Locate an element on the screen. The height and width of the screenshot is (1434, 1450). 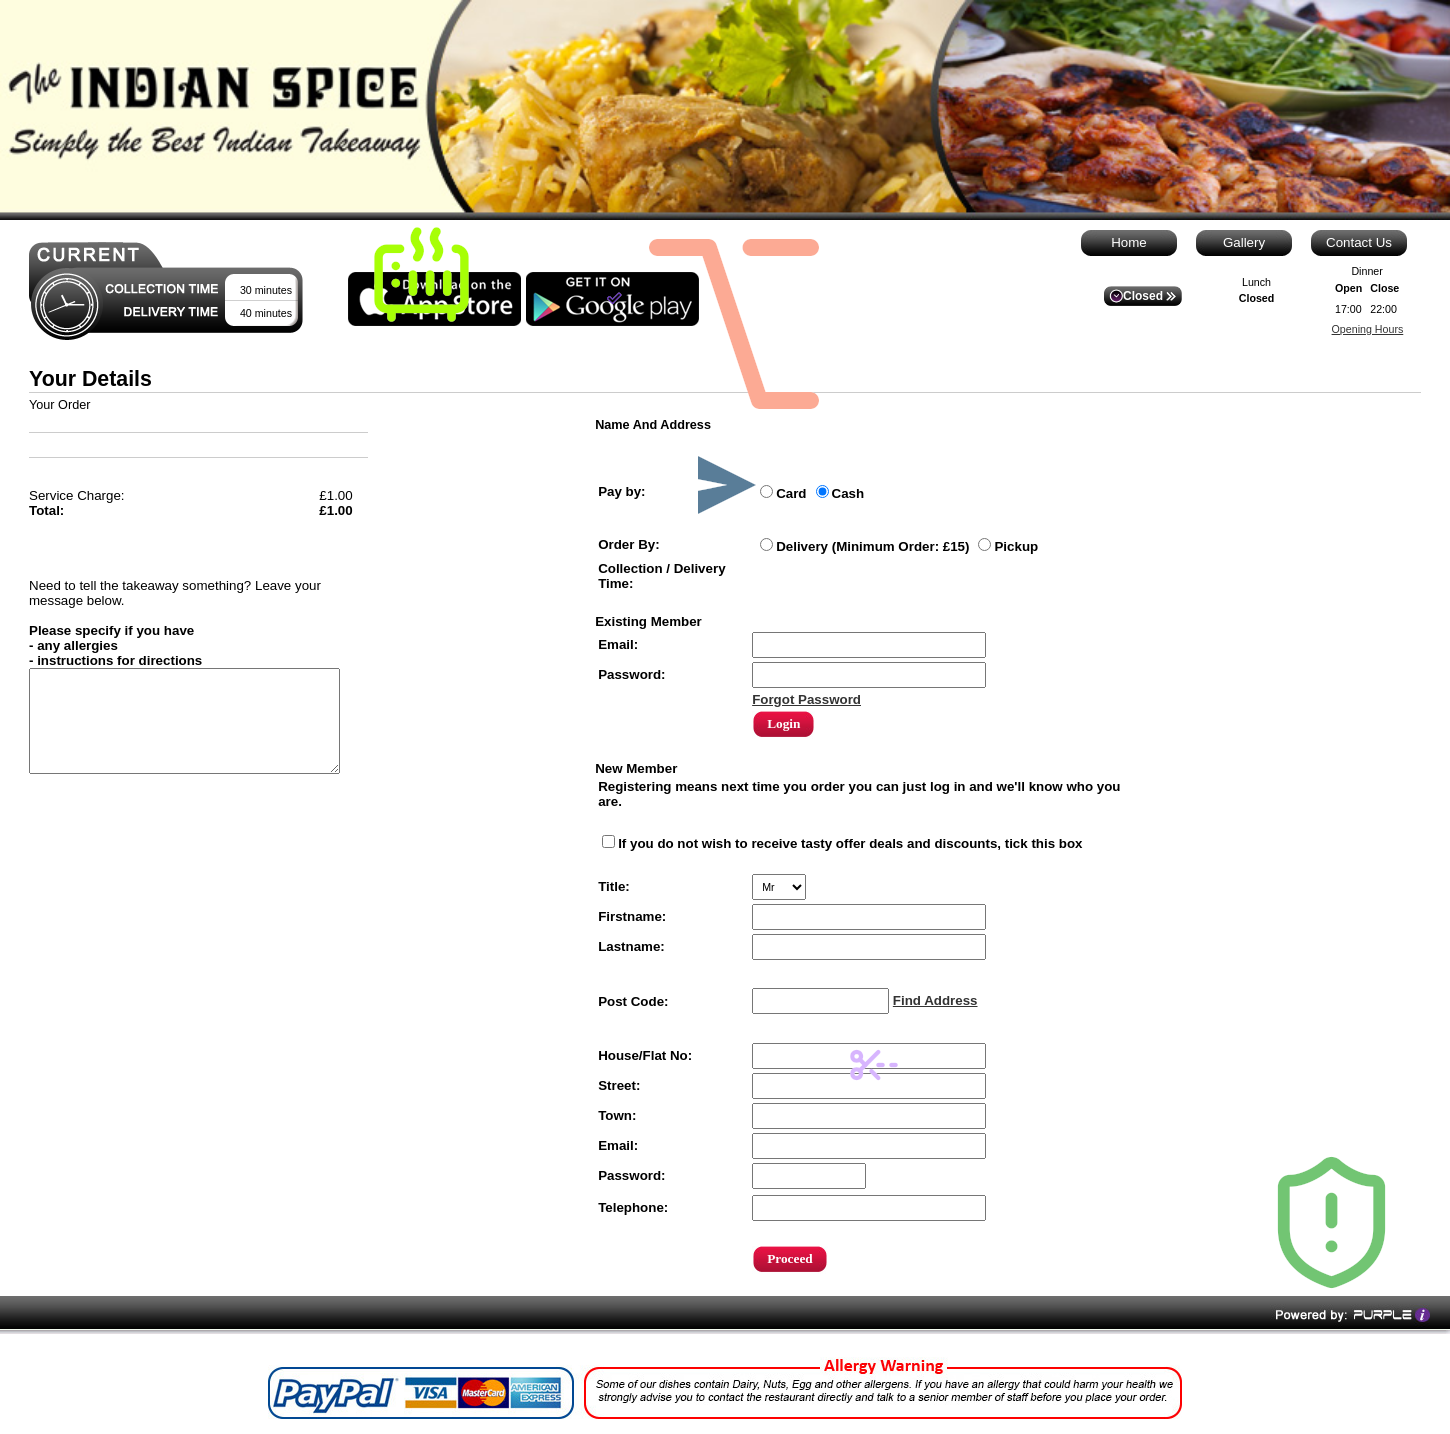
access additional options or settings is located at coordinates (734, 324).